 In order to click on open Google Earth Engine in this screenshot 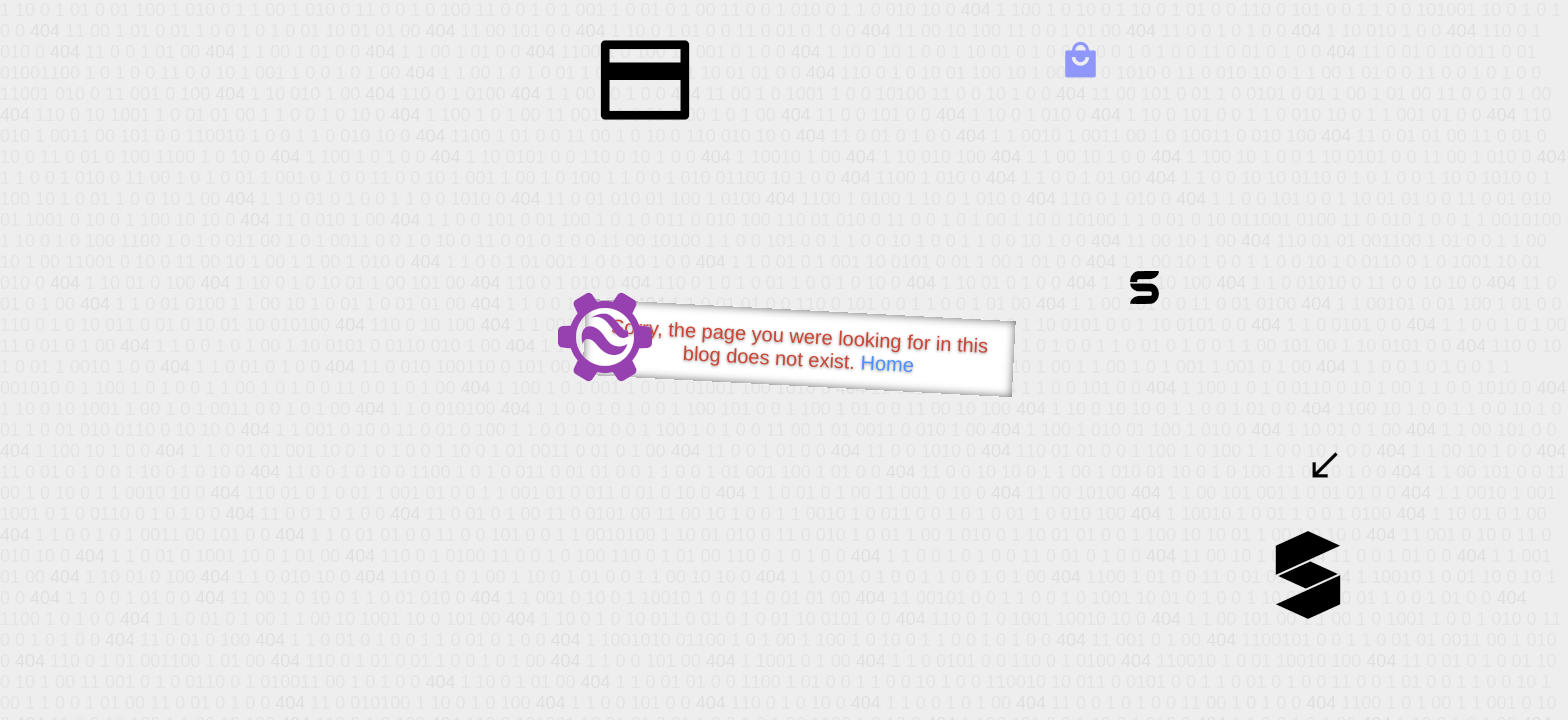, I will do `click(605, 337)`.